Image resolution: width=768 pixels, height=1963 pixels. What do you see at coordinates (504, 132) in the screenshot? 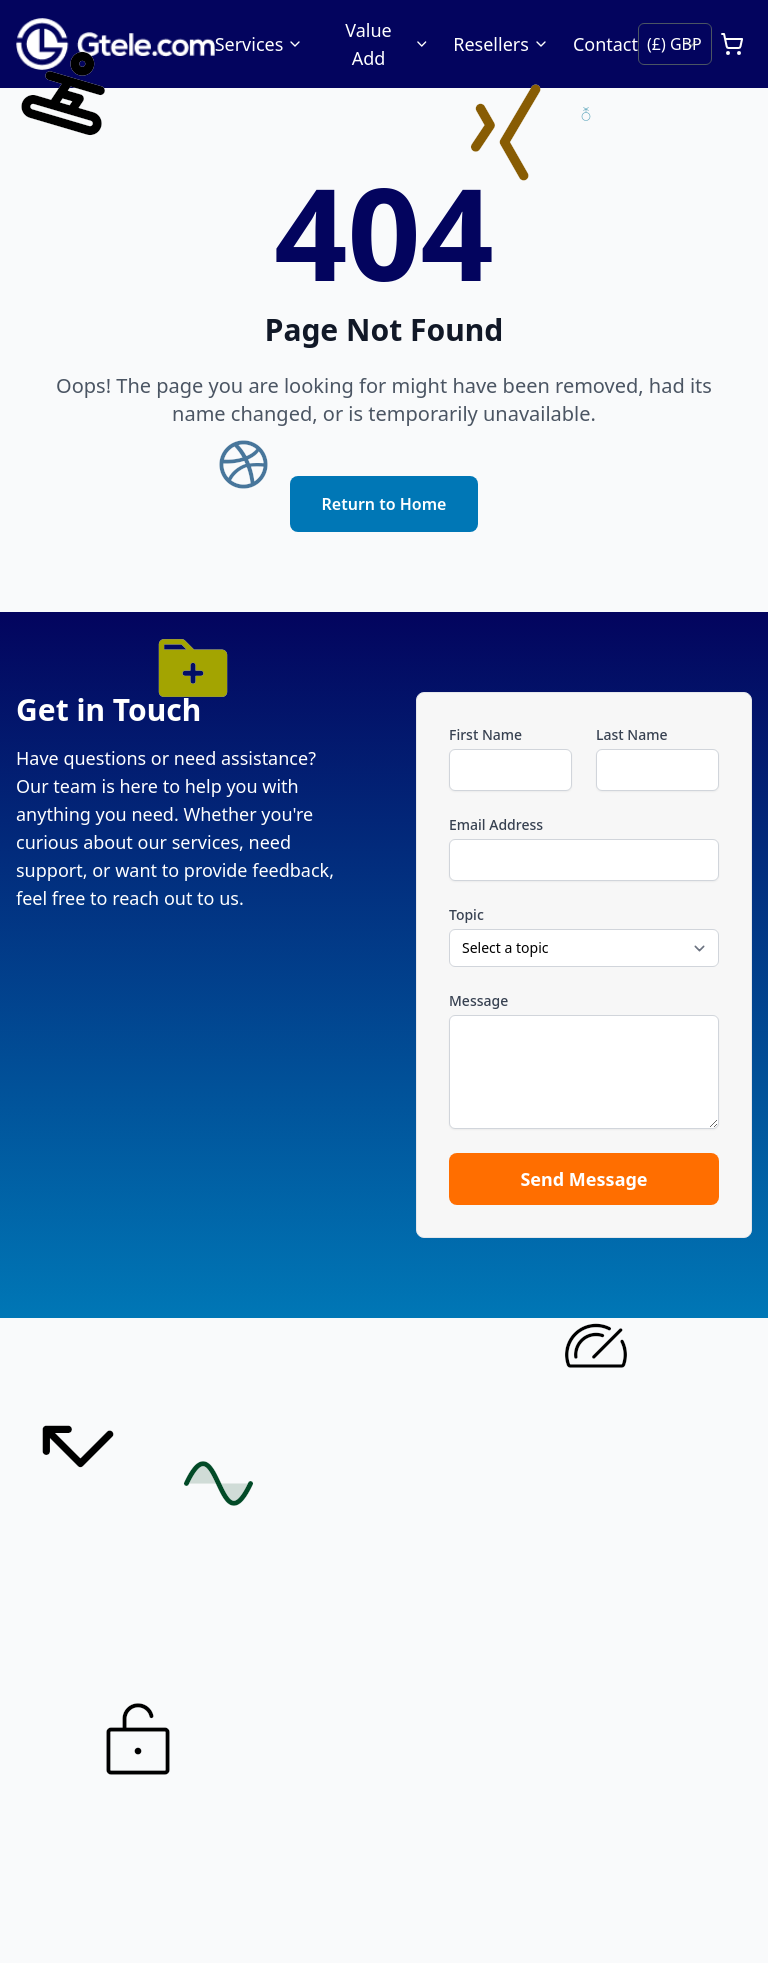
I see `connect with xing professional network` at bounding box center [504, 132].